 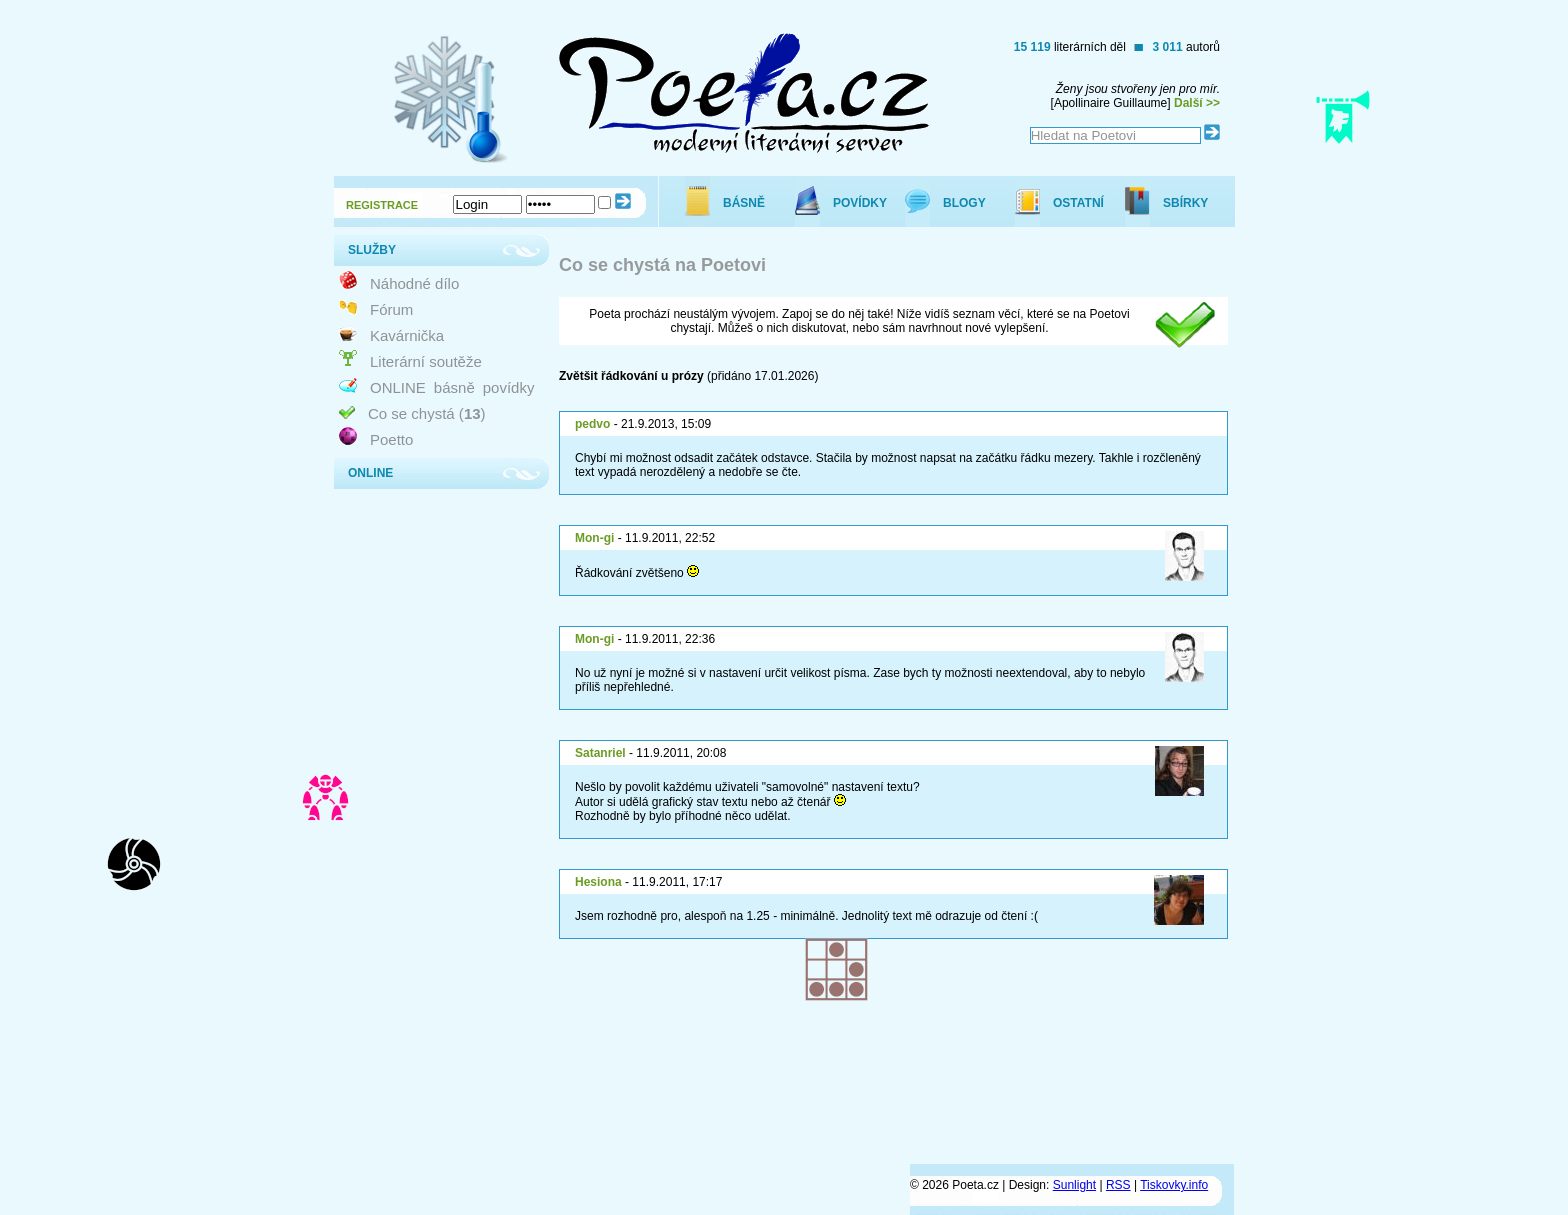 I want to click on activate morph ball transformation, so click(x=134, y=864).